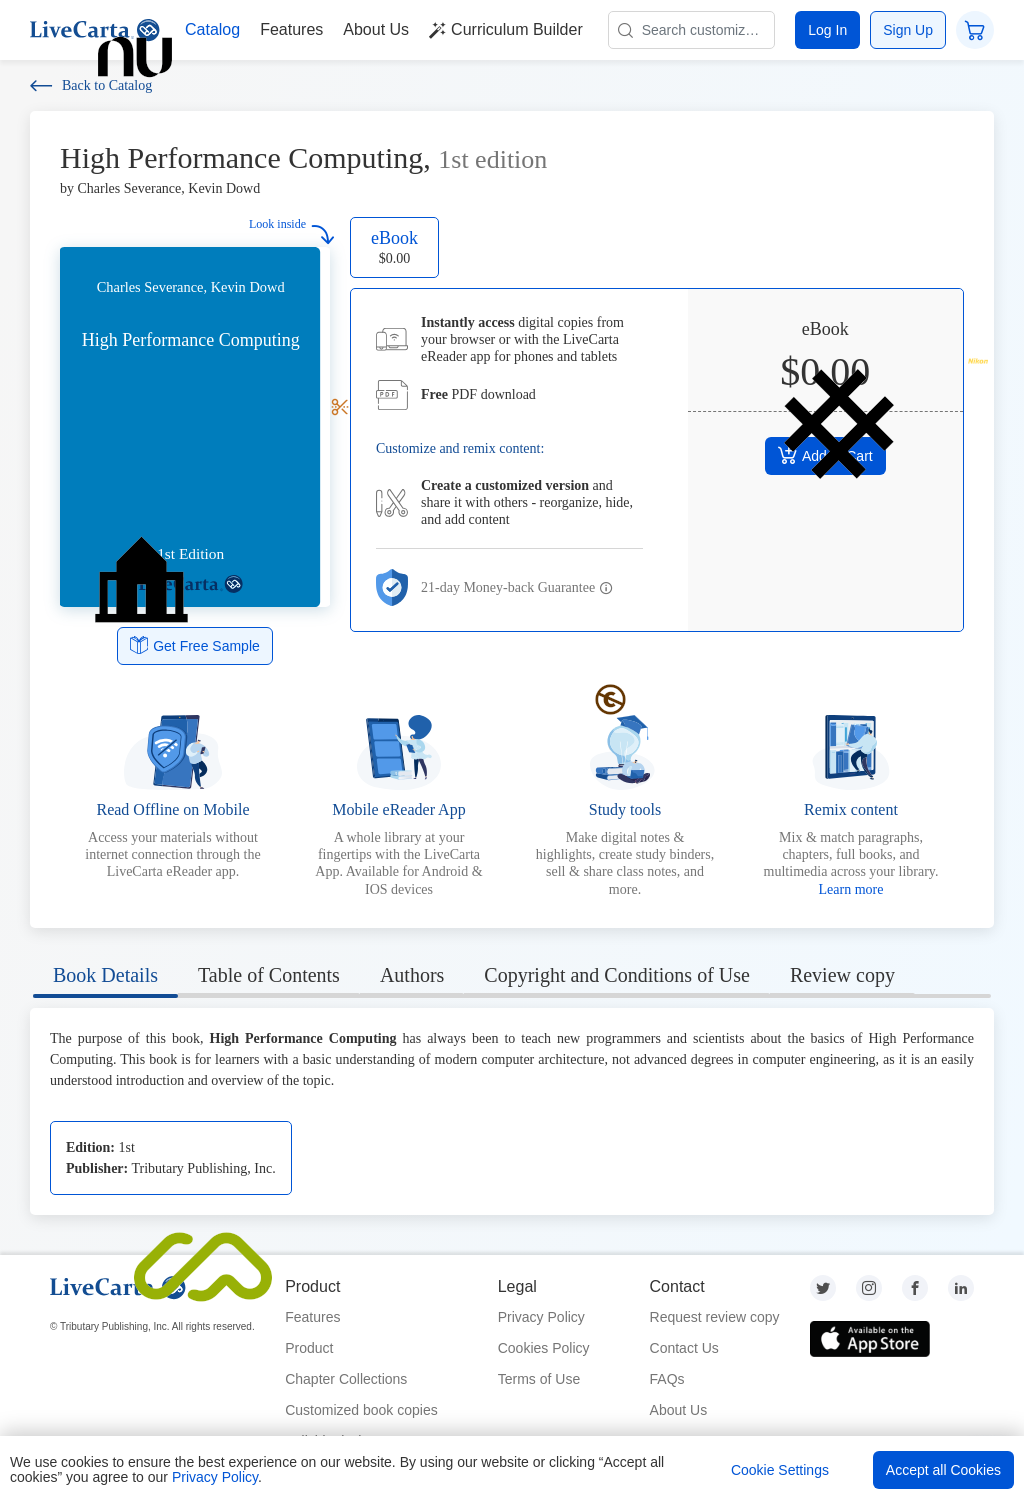 The height and width of the screenshot is (1504, 1024). I want to click on maze user testing platform logo, so click(203, 1267).